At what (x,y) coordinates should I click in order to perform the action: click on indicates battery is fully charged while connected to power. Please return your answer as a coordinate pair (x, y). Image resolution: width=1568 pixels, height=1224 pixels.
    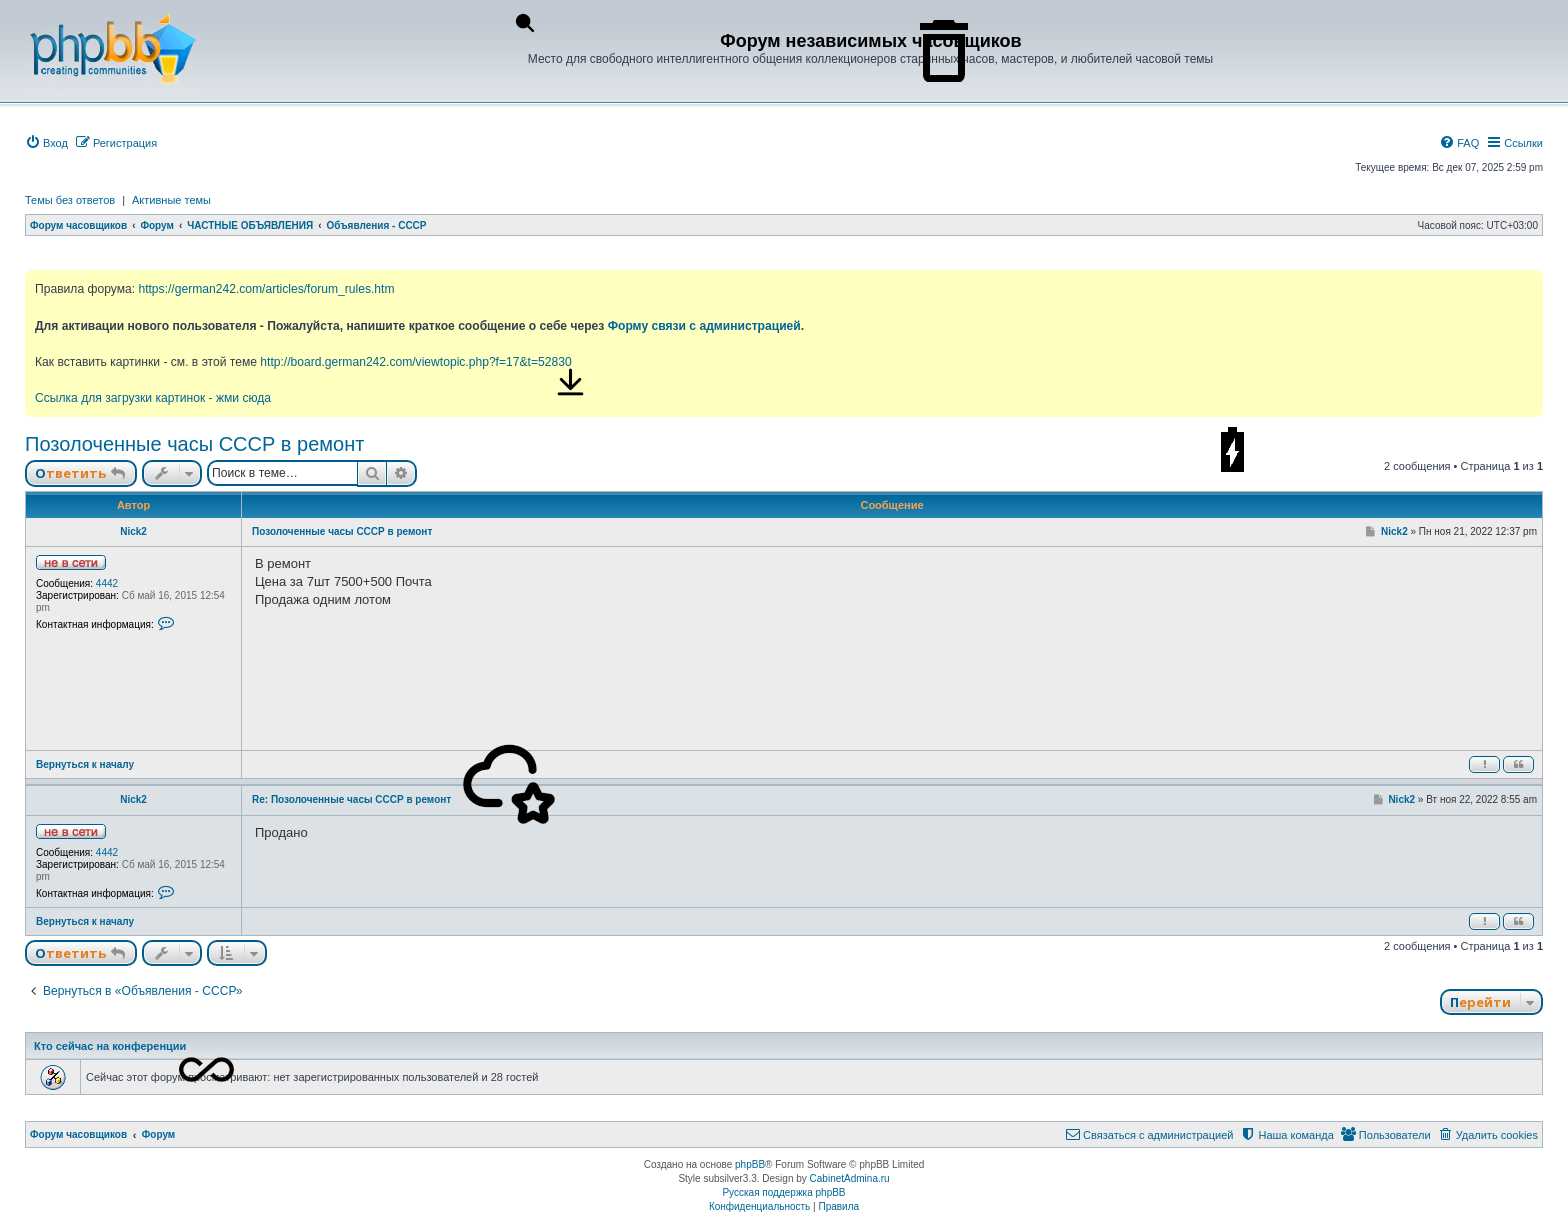
    Looking at the image, I should click on (1232, 449).